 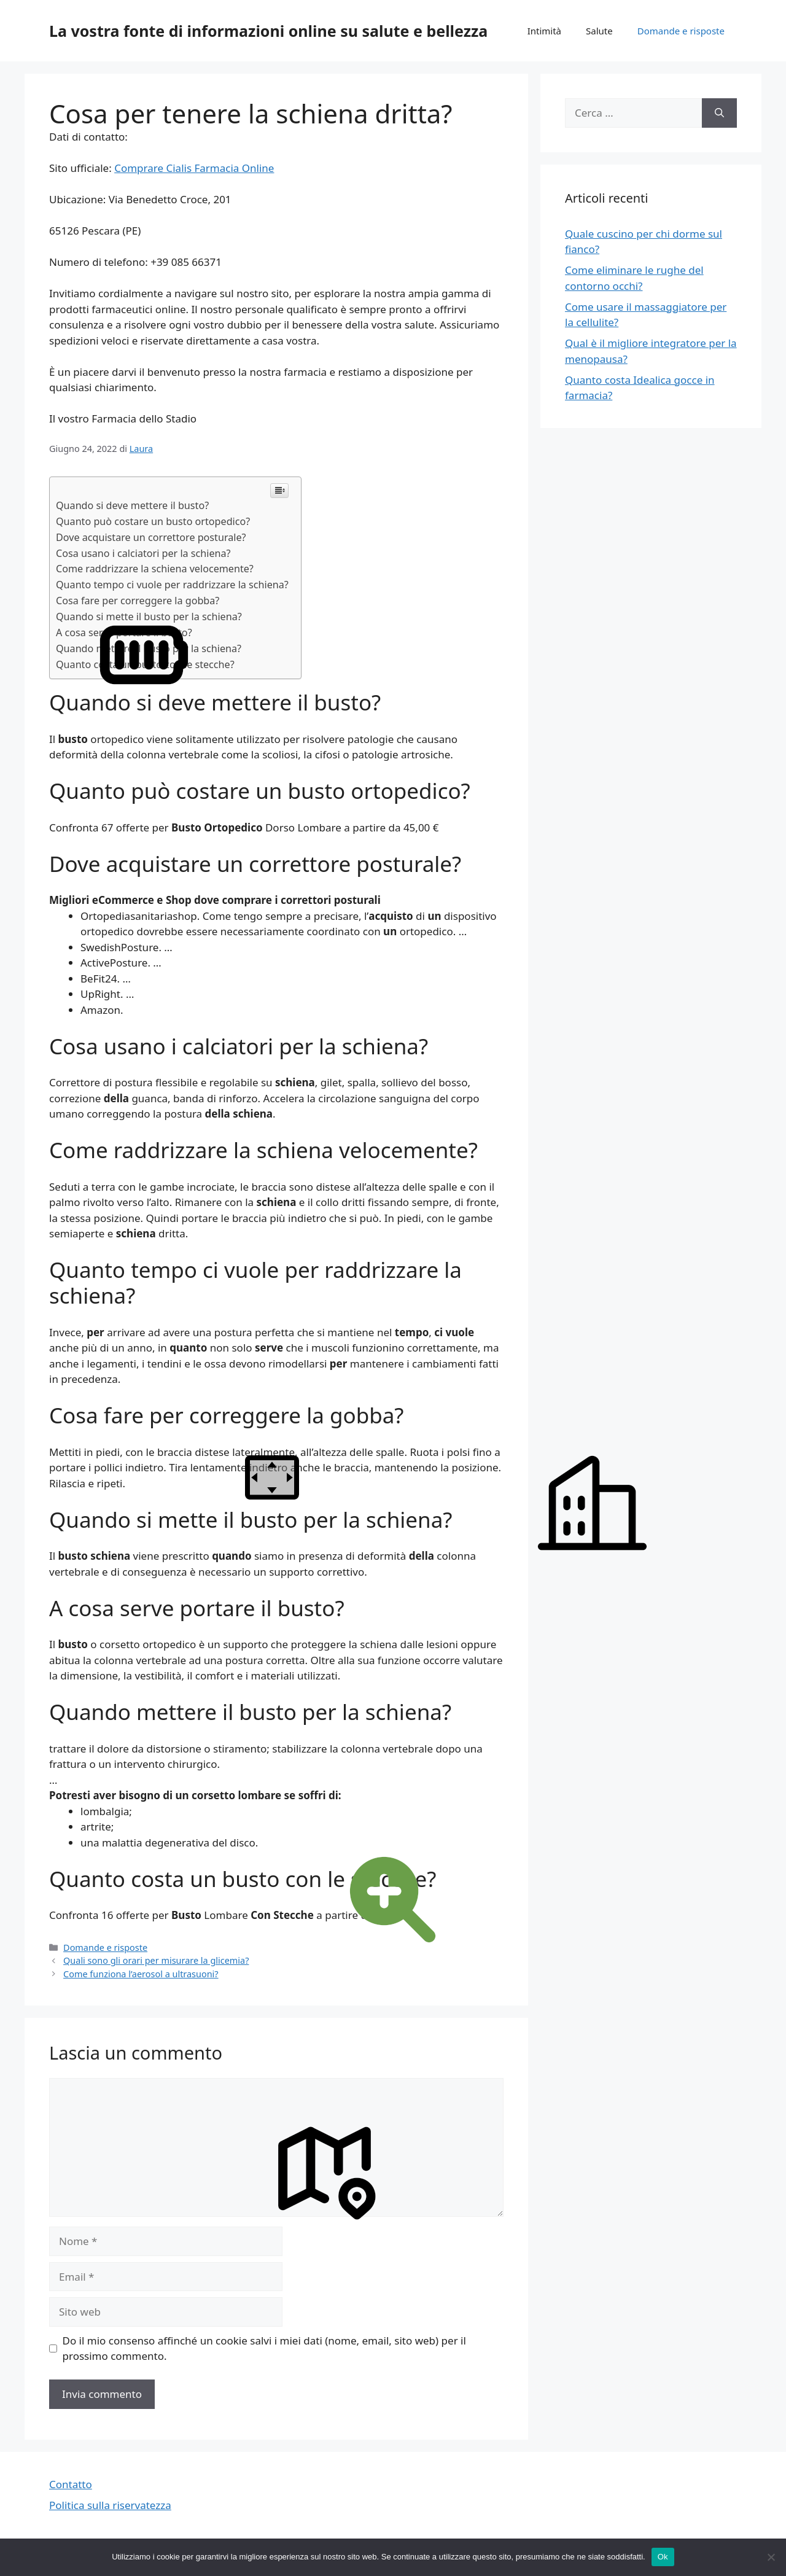 What do you see at coordinates (324, 2168) in the screenshot?
I see `view map or navigation` at bounding box center [324, 2168].